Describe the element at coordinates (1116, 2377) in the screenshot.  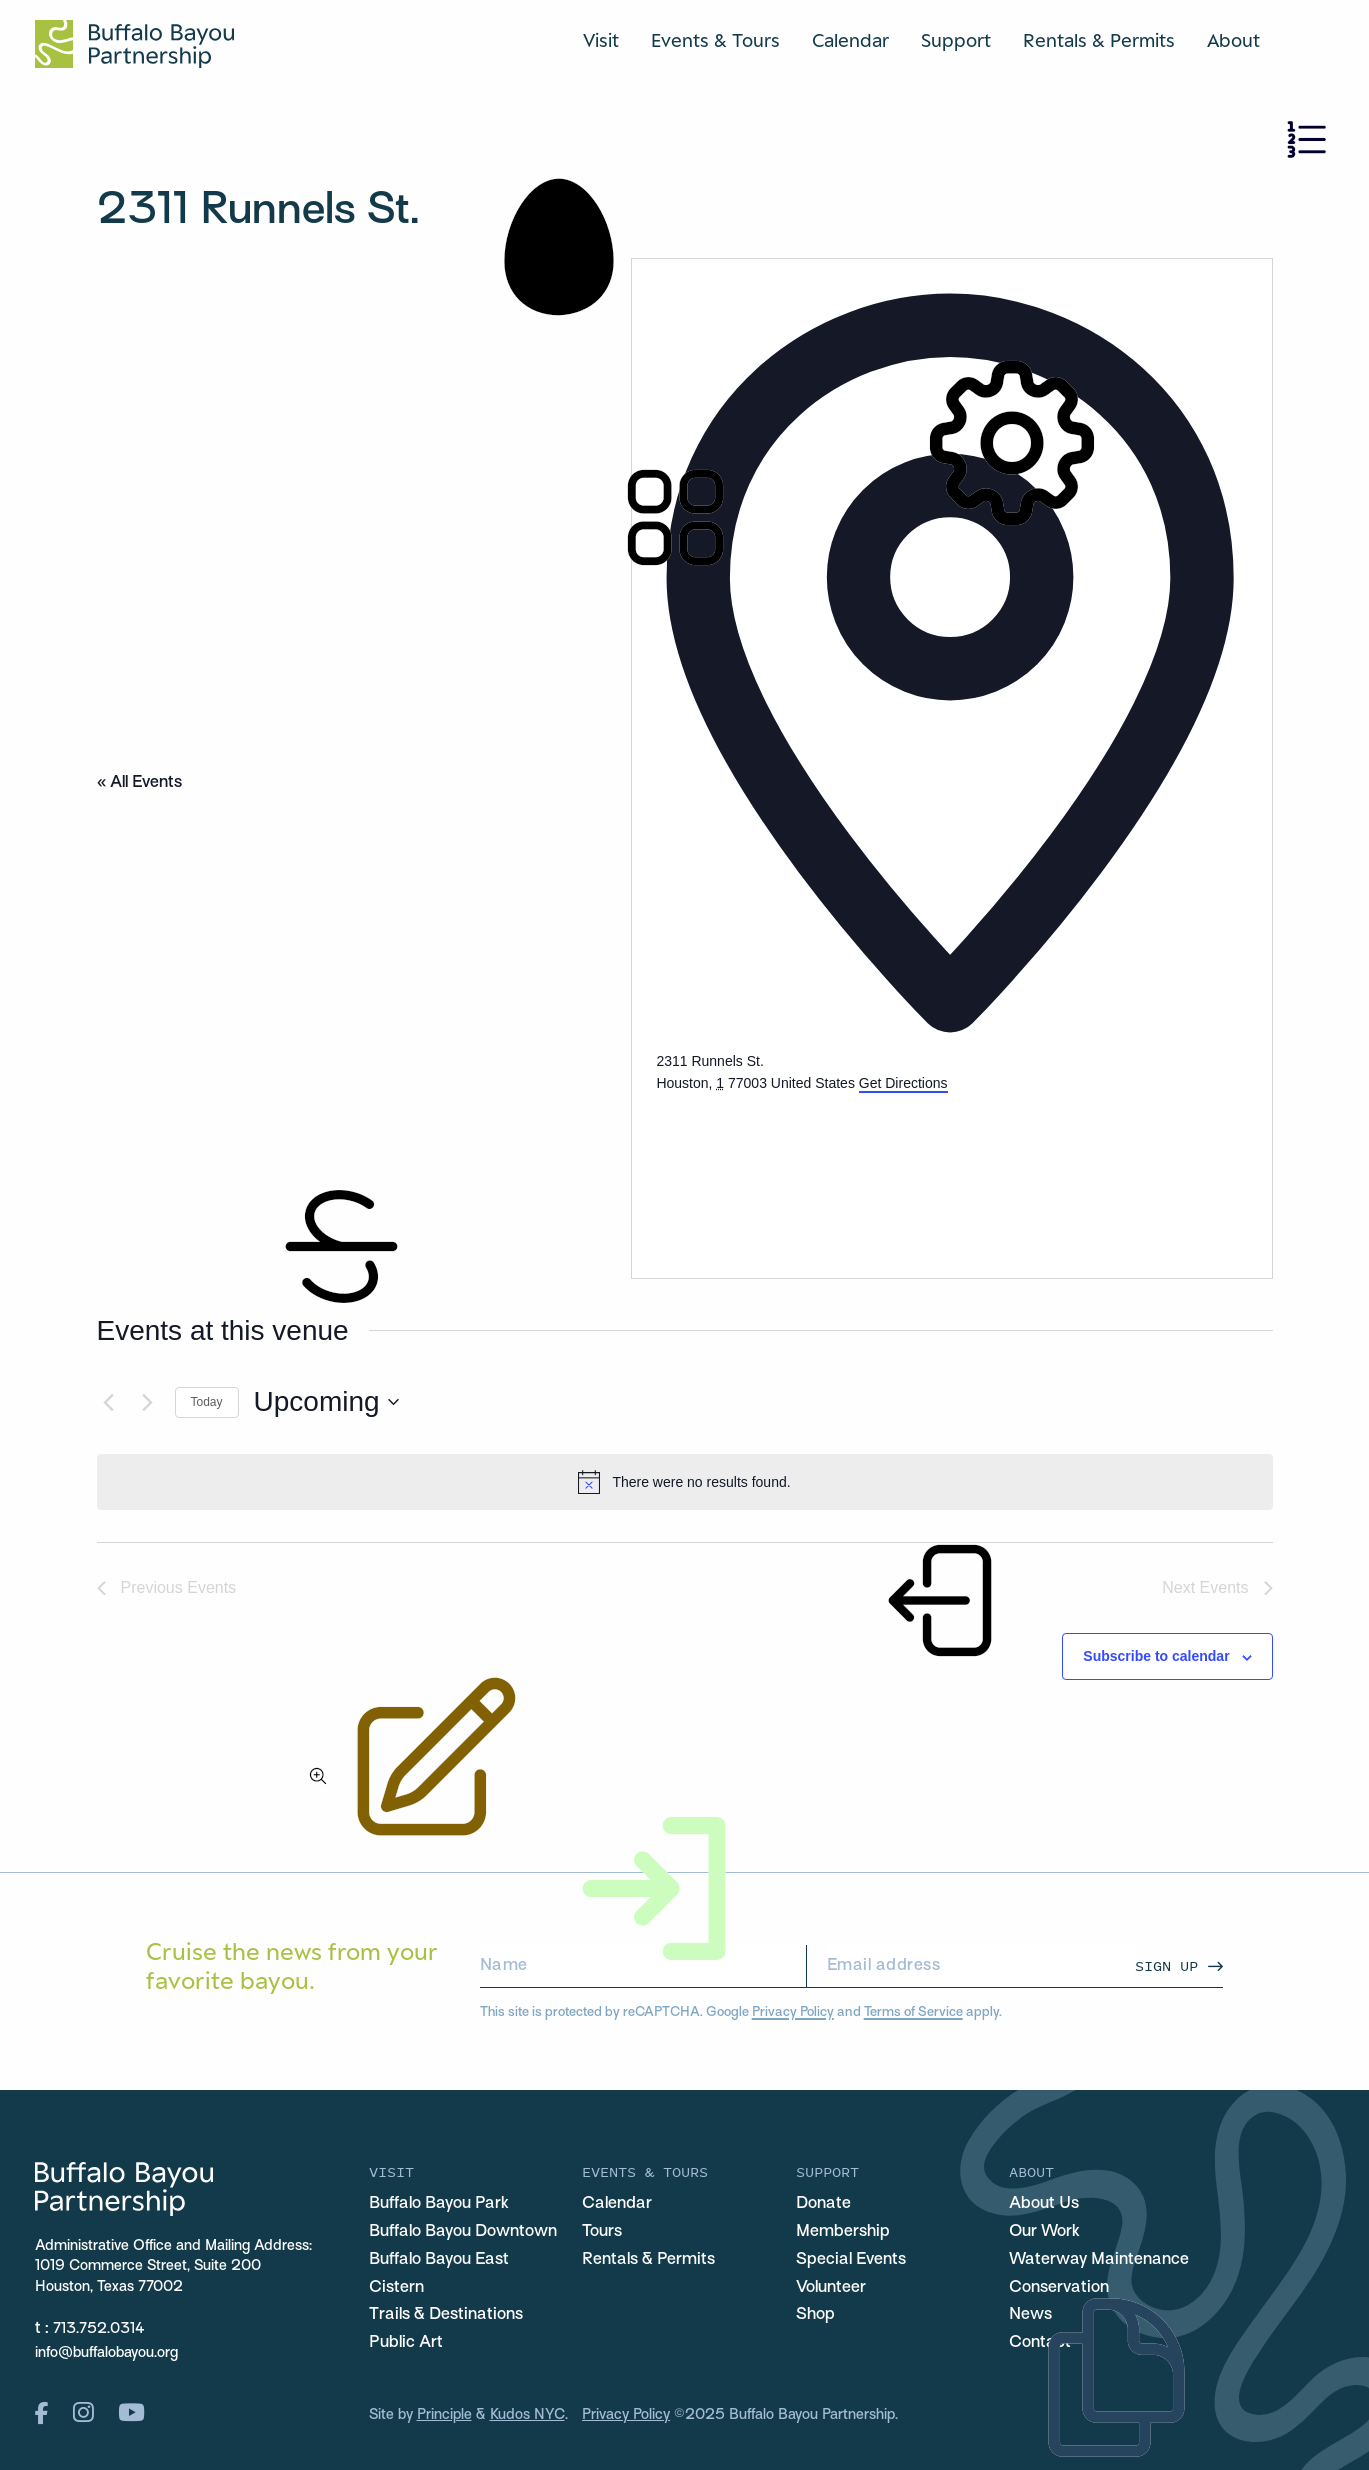
I see `copy to clipboard` at that location.